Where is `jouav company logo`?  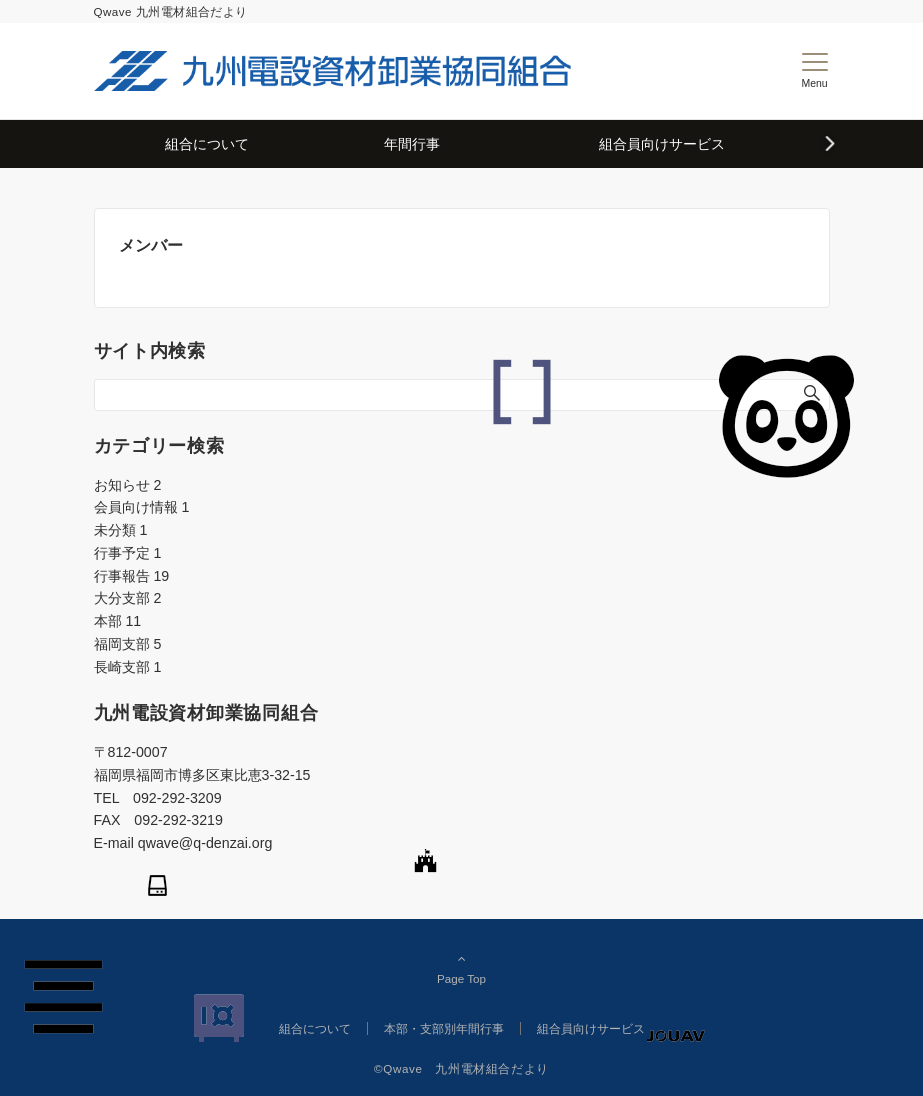
jouav company logo is located at coordinates (676, 1036).